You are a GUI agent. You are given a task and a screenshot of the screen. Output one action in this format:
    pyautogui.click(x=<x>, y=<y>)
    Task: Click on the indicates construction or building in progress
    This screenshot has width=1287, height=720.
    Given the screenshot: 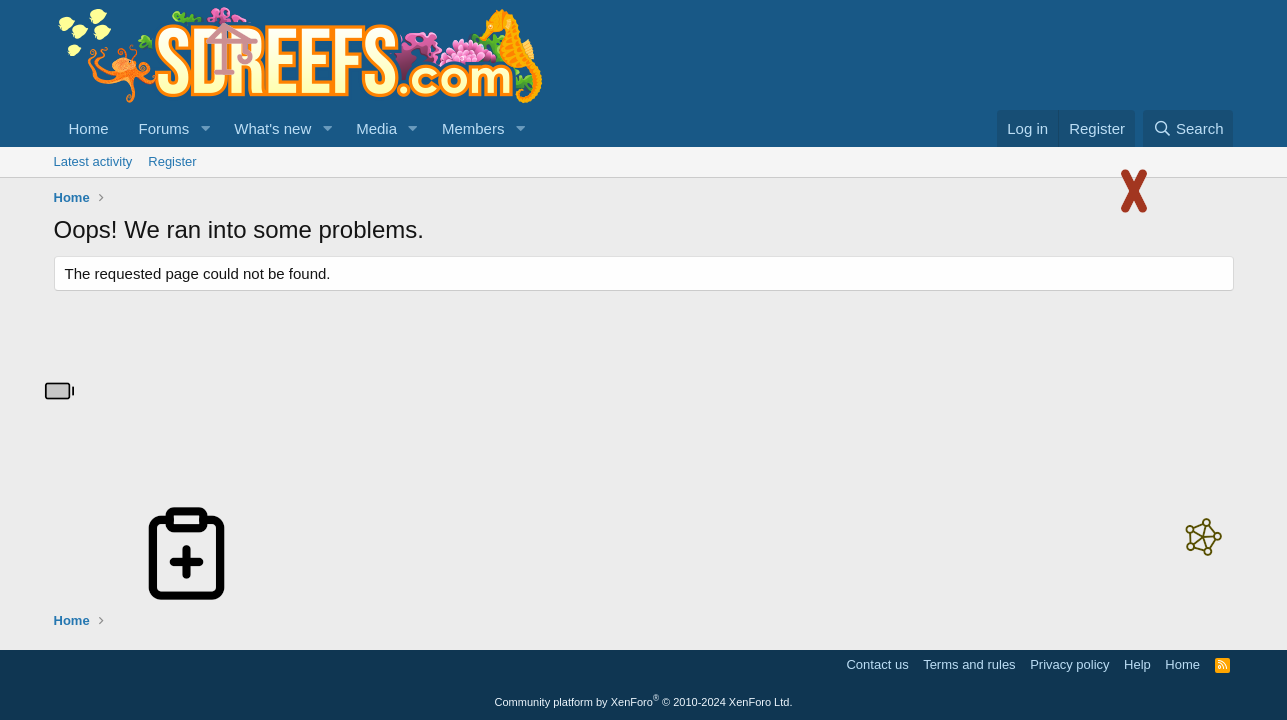 What is the action you would take?
    pyautogui.click(x=232, y=49)
    